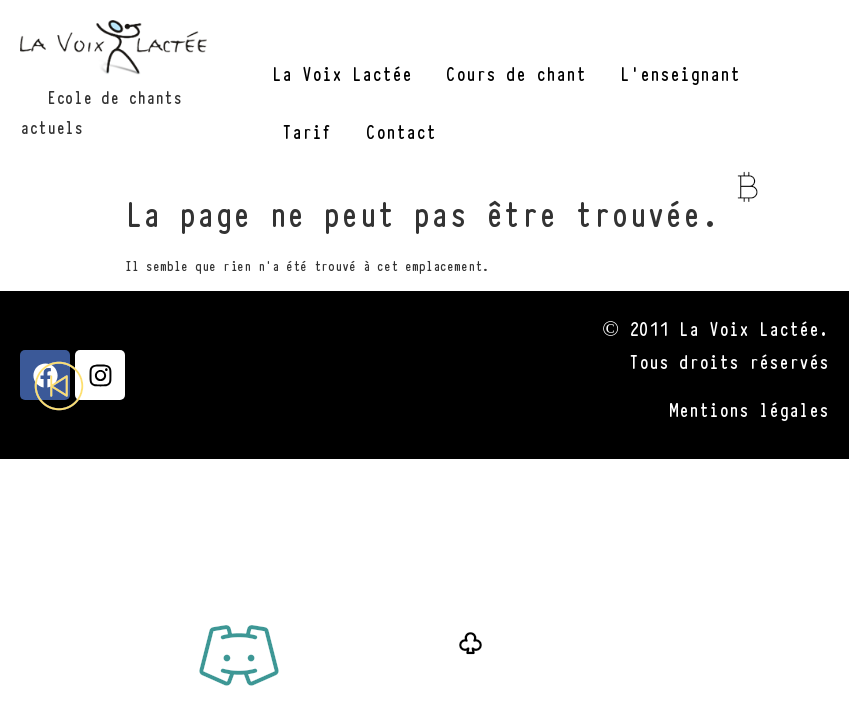 This screenshot has width=849, height=720. Describe the element at coordinates (470, 643) in the screenshot. I see `select clubs suit in a card game` at that location.